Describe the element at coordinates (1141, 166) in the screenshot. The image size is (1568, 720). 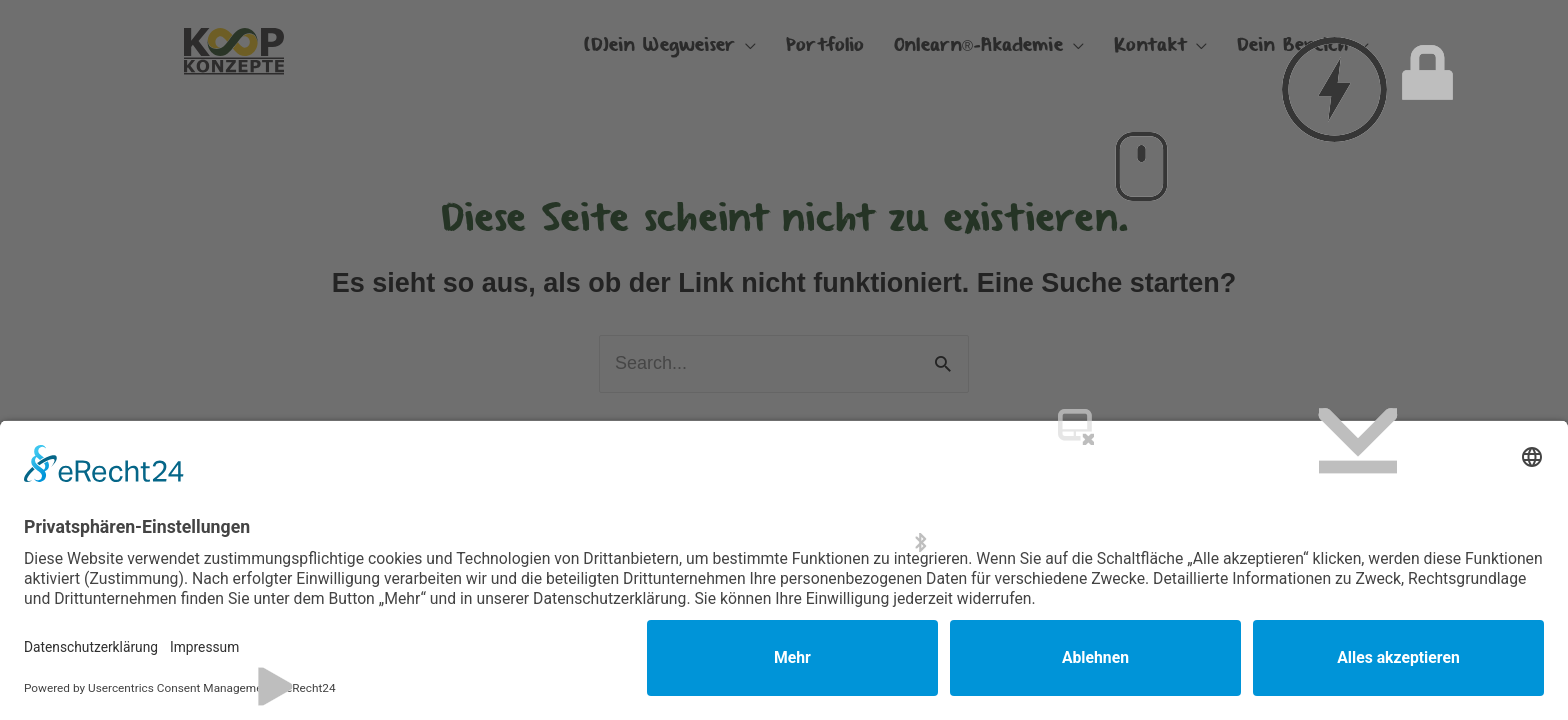
I see `access mouse settings` at that location.